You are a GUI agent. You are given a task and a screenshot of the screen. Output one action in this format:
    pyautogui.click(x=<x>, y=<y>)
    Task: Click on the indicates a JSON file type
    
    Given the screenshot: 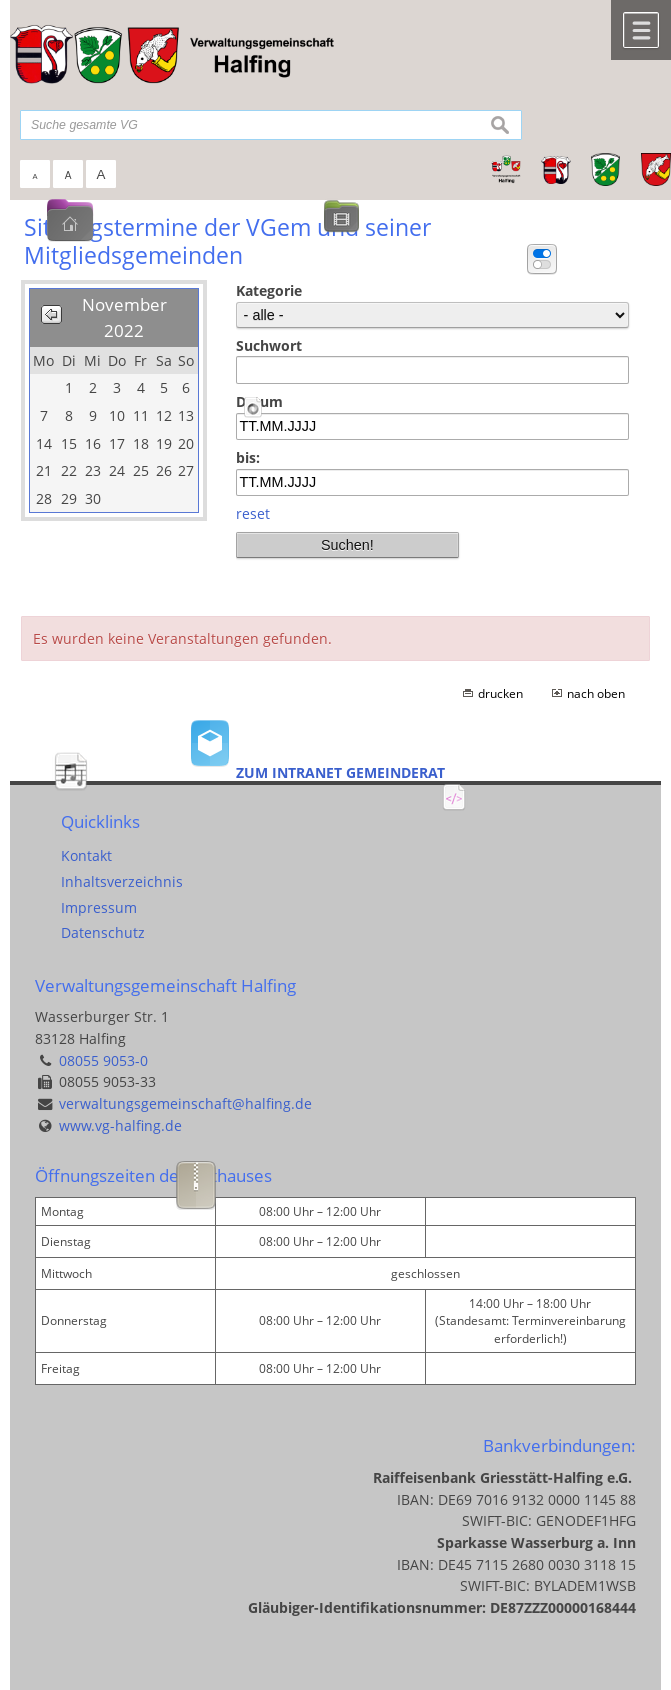 What is the action you would take?
    pyautogui.click(x=253, y=407)
    